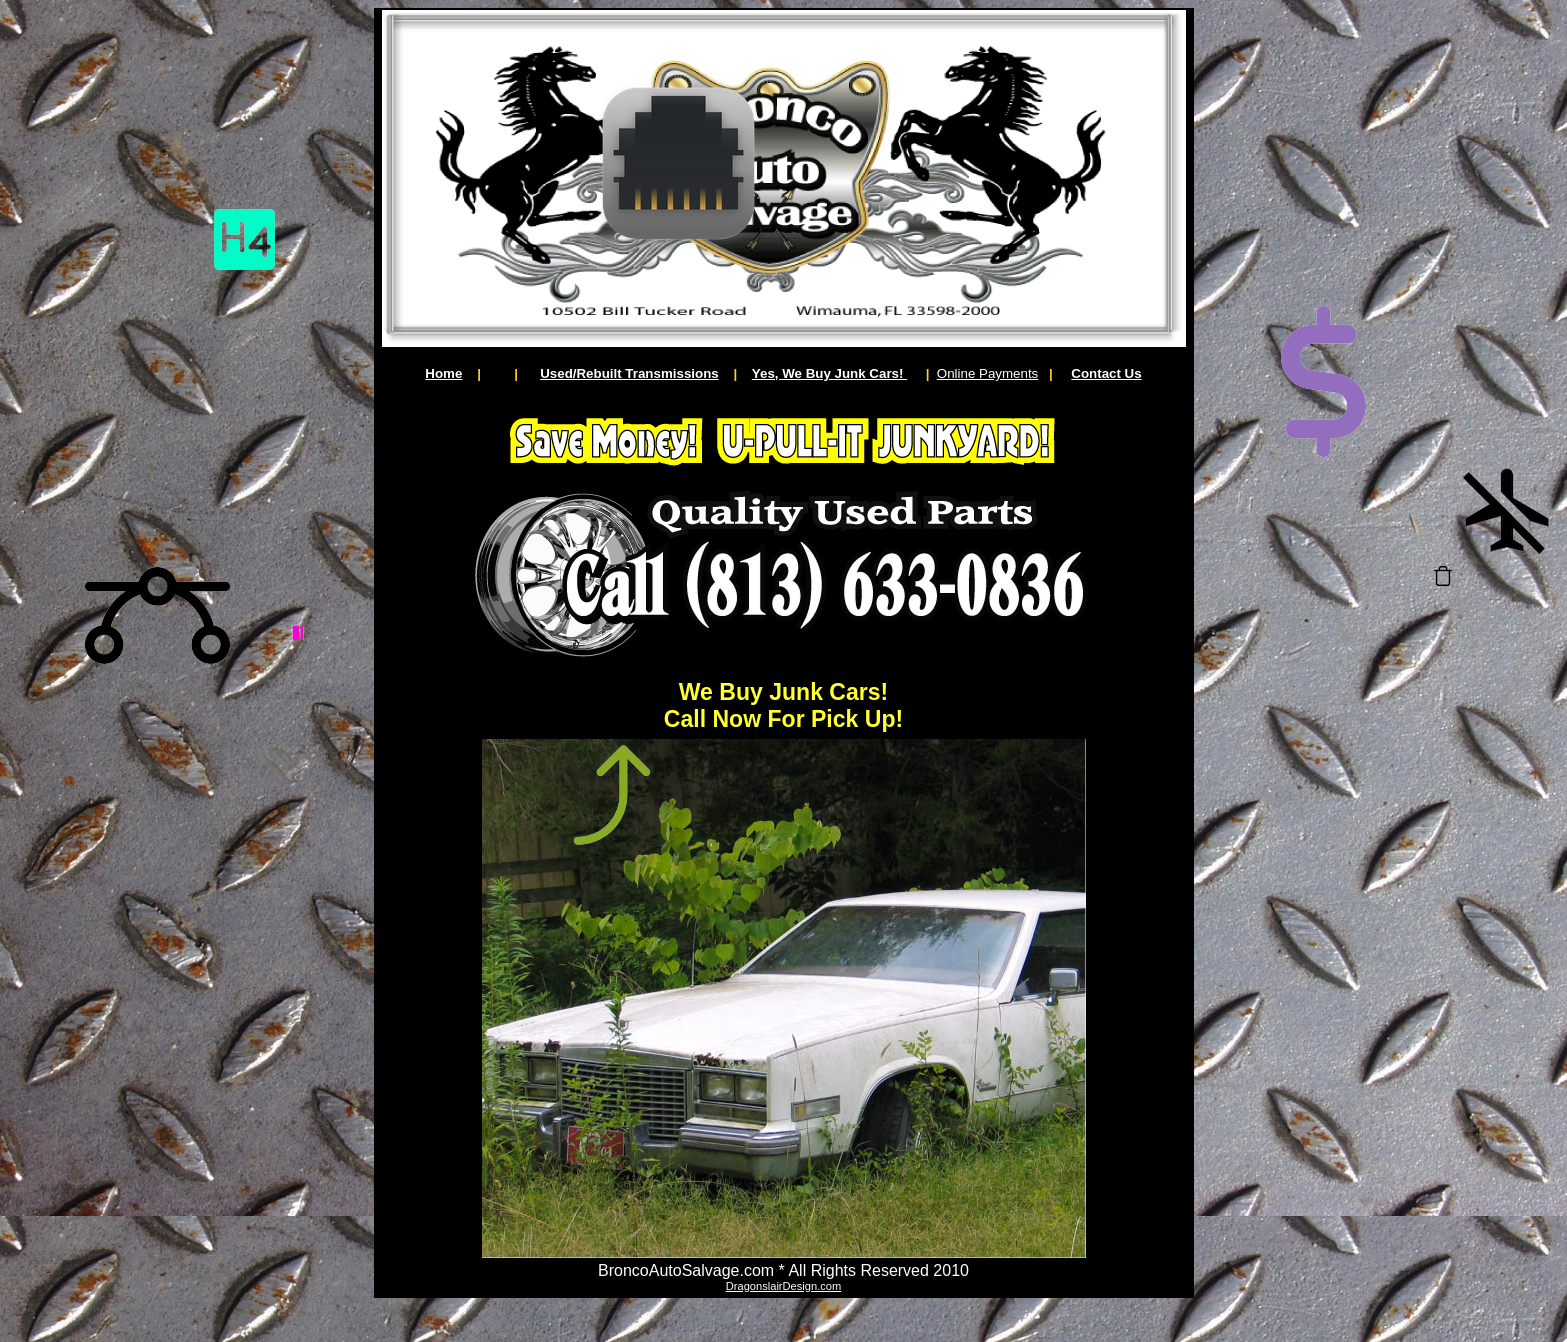  What do you see at coordinates (298, 633) in the screenshot?
I see `open your journal or diary` at bounding box center [298, 633].